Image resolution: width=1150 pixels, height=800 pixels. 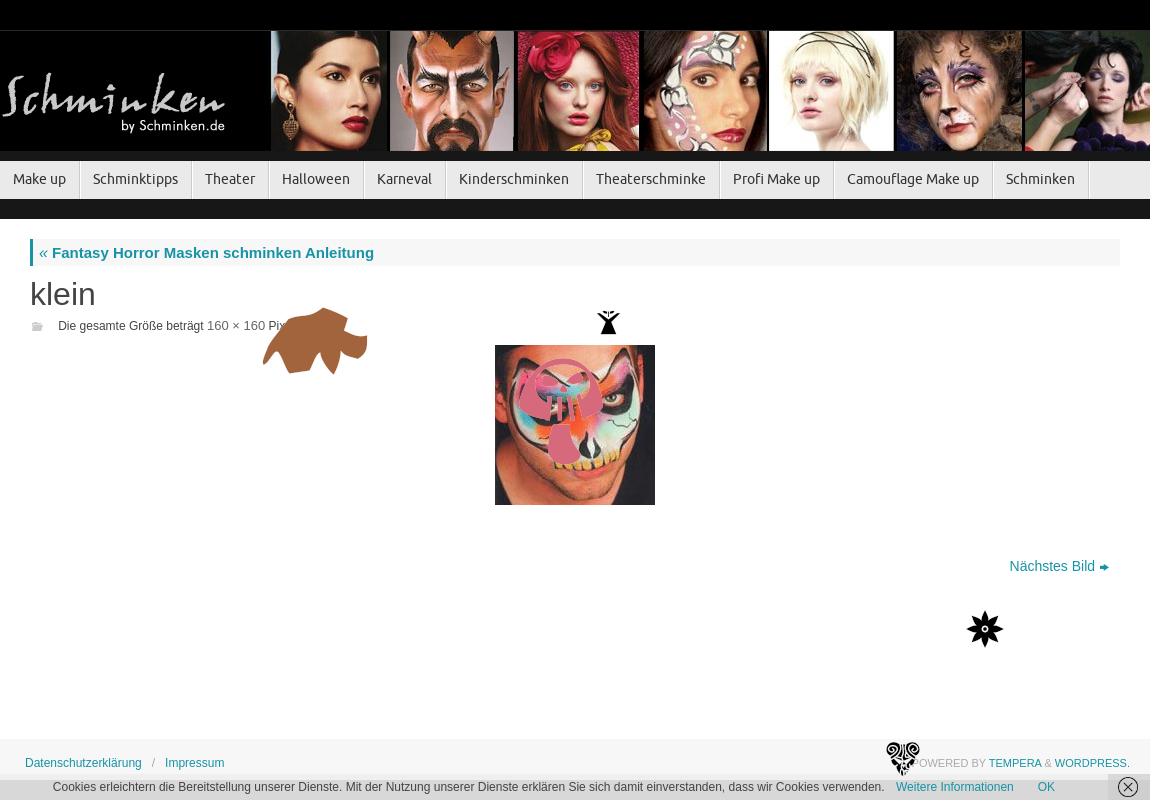 What do you see at coordinates (315, 341) in the screenshot?
I see `select switzerland as country or region` at bounding box center [315, 341].